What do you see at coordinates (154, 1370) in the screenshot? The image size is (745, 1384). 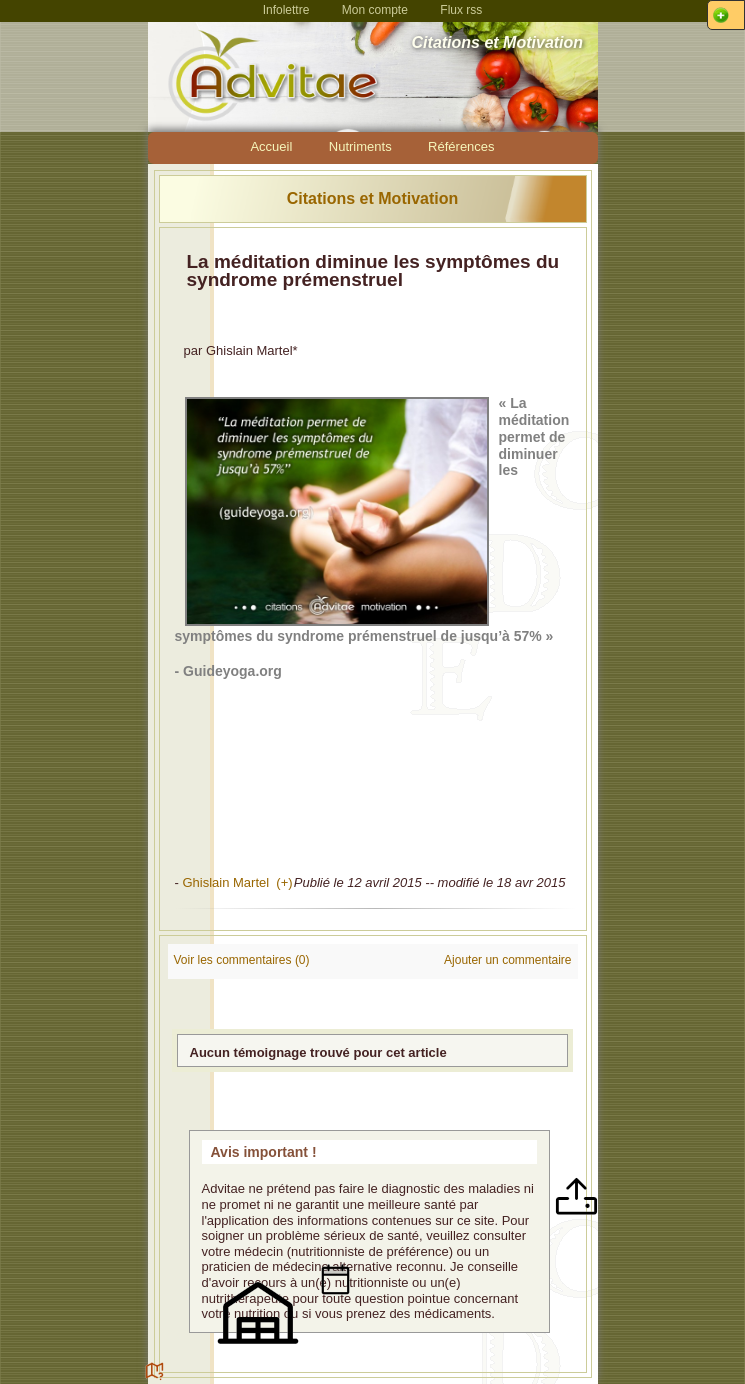 I see `get help with map or navigation` at bounding box center [154, 1370].